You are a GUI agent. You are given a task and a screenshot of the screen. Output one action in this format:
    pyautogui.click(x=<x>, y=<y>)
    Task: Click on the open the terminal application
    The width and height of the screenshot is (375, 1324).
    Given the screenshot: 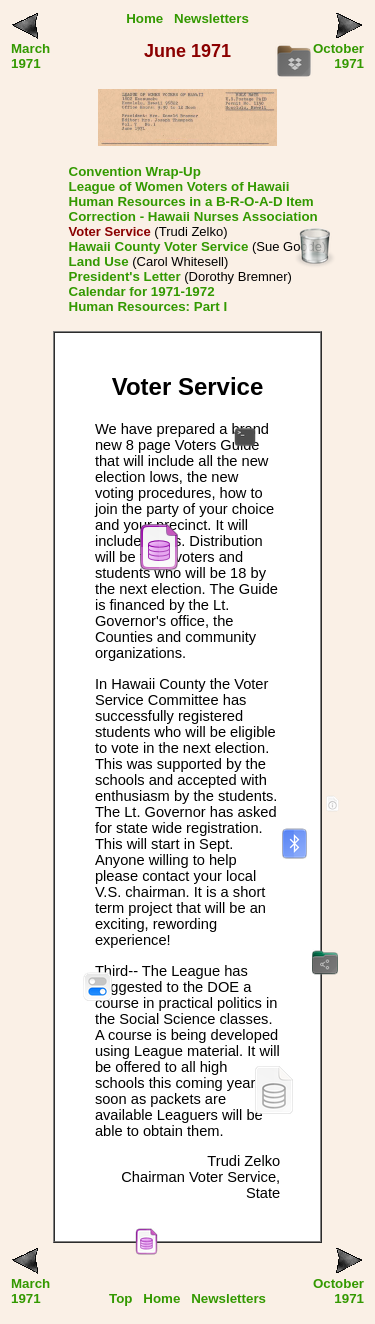 What is the action you would take?
    pyautogui.click(x=245, y=437)
    